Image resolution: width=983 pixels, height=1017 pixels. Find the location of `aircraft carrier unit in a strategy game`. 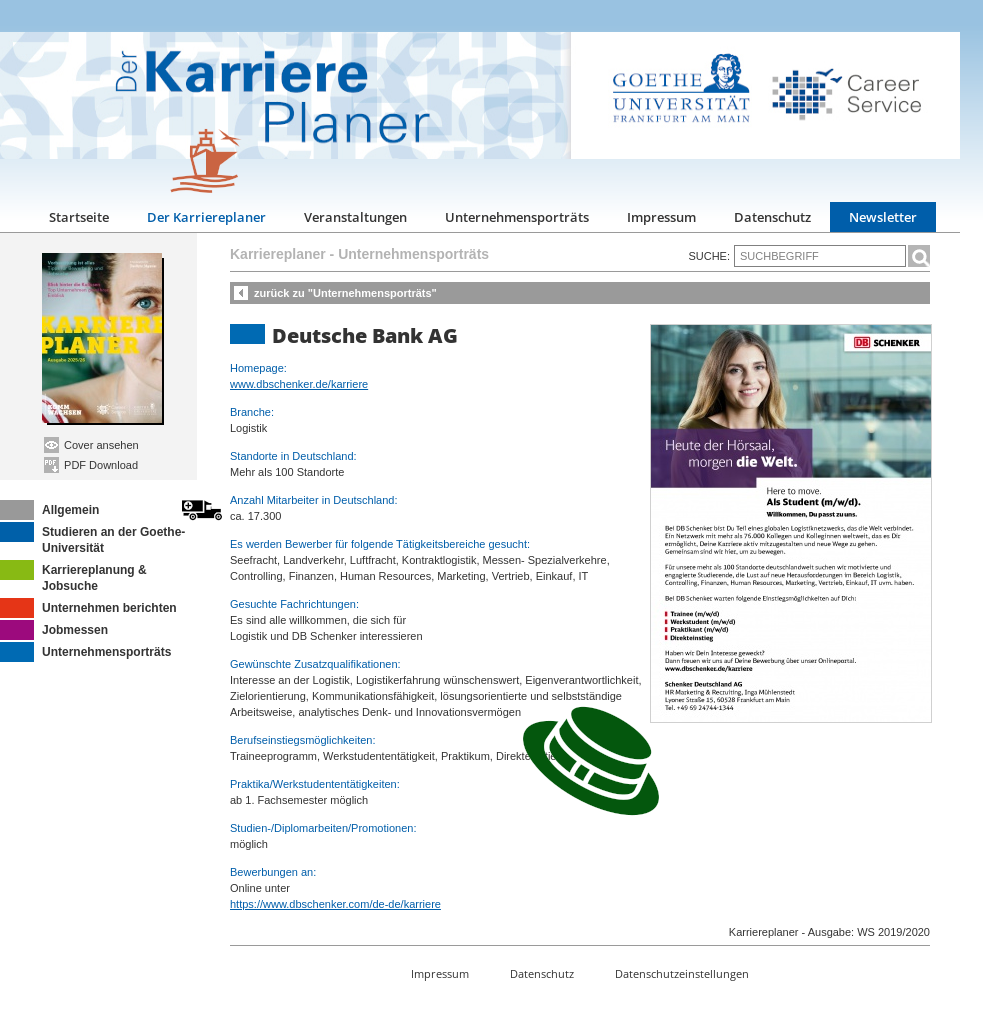

aircraft carrier unit in a strategy game is located at coordinates (206, 164).